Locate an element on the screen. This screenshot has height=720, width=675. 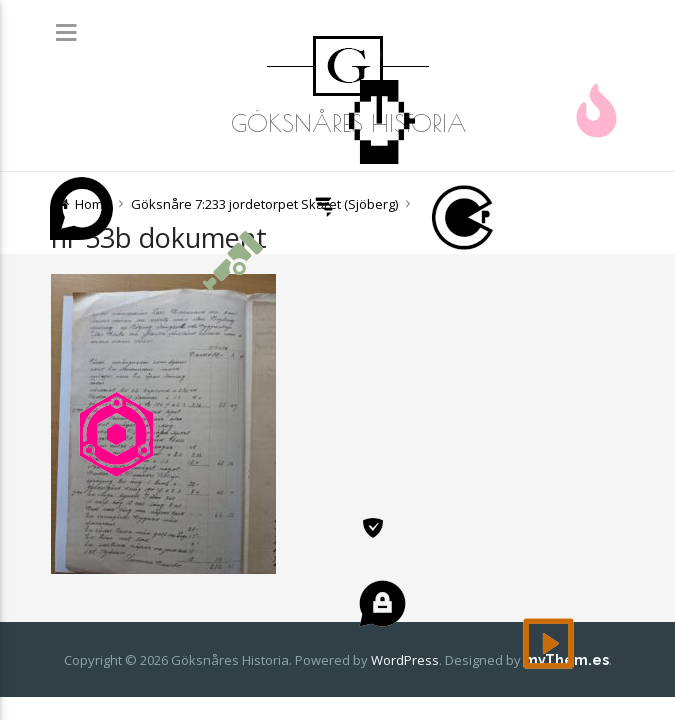
codiepie brand logo is located at coordinates (462, 217).